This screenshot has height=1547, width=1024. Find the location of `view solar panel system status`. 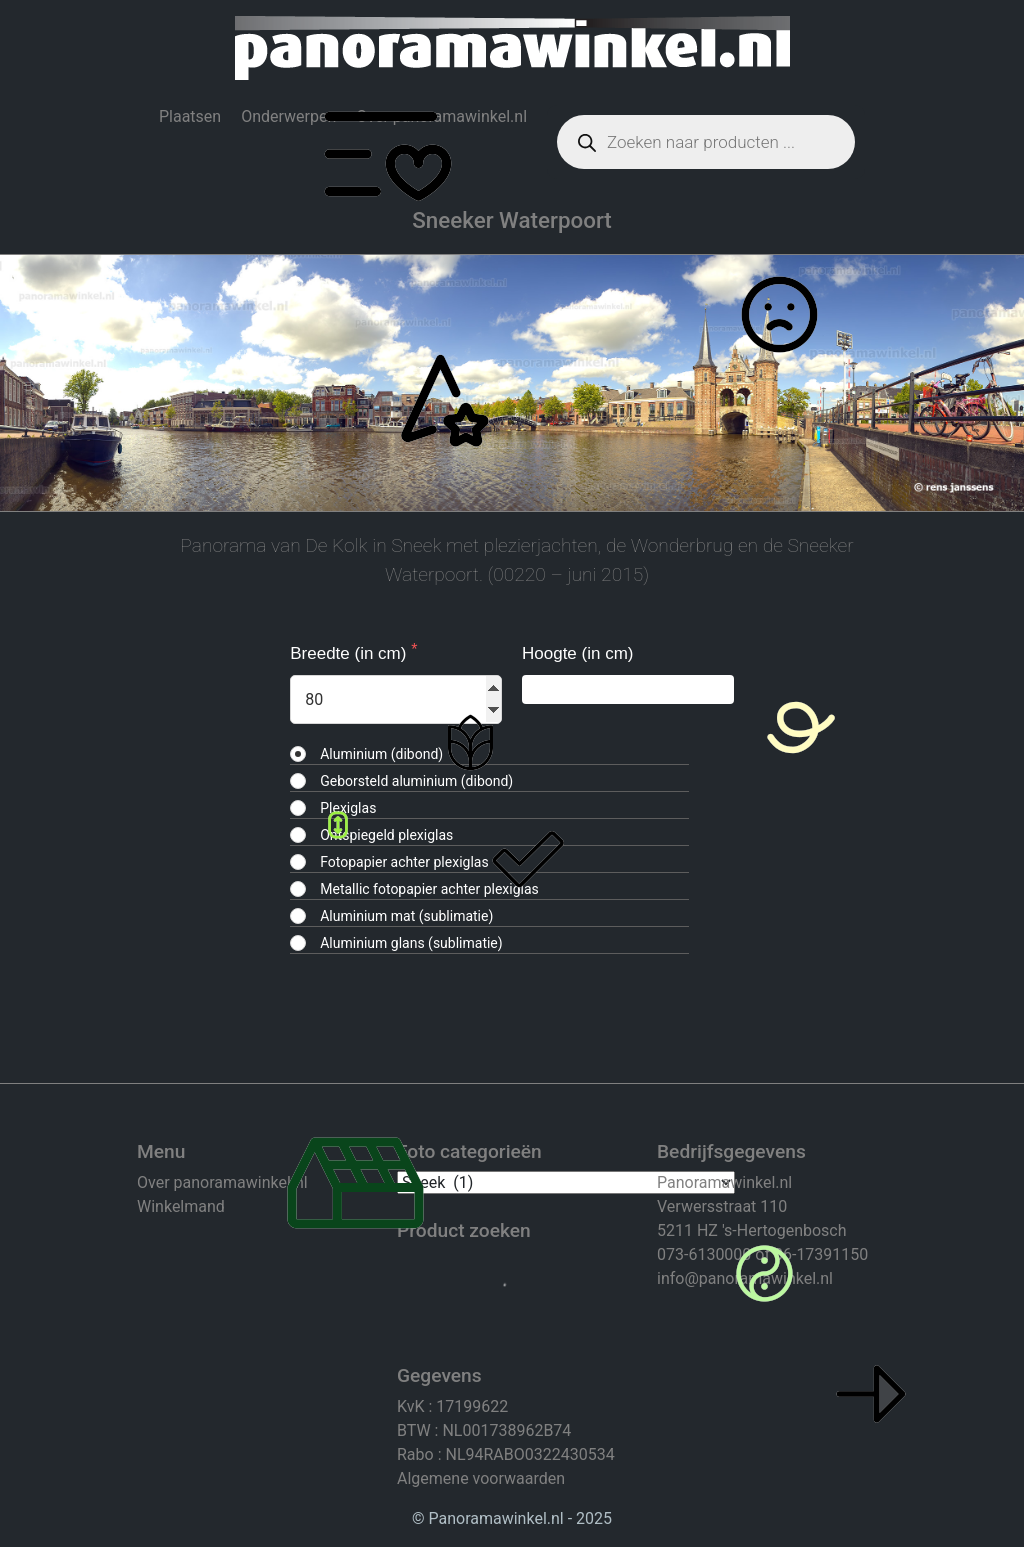

view solar panel system status is located at coordinates (355, 1187).